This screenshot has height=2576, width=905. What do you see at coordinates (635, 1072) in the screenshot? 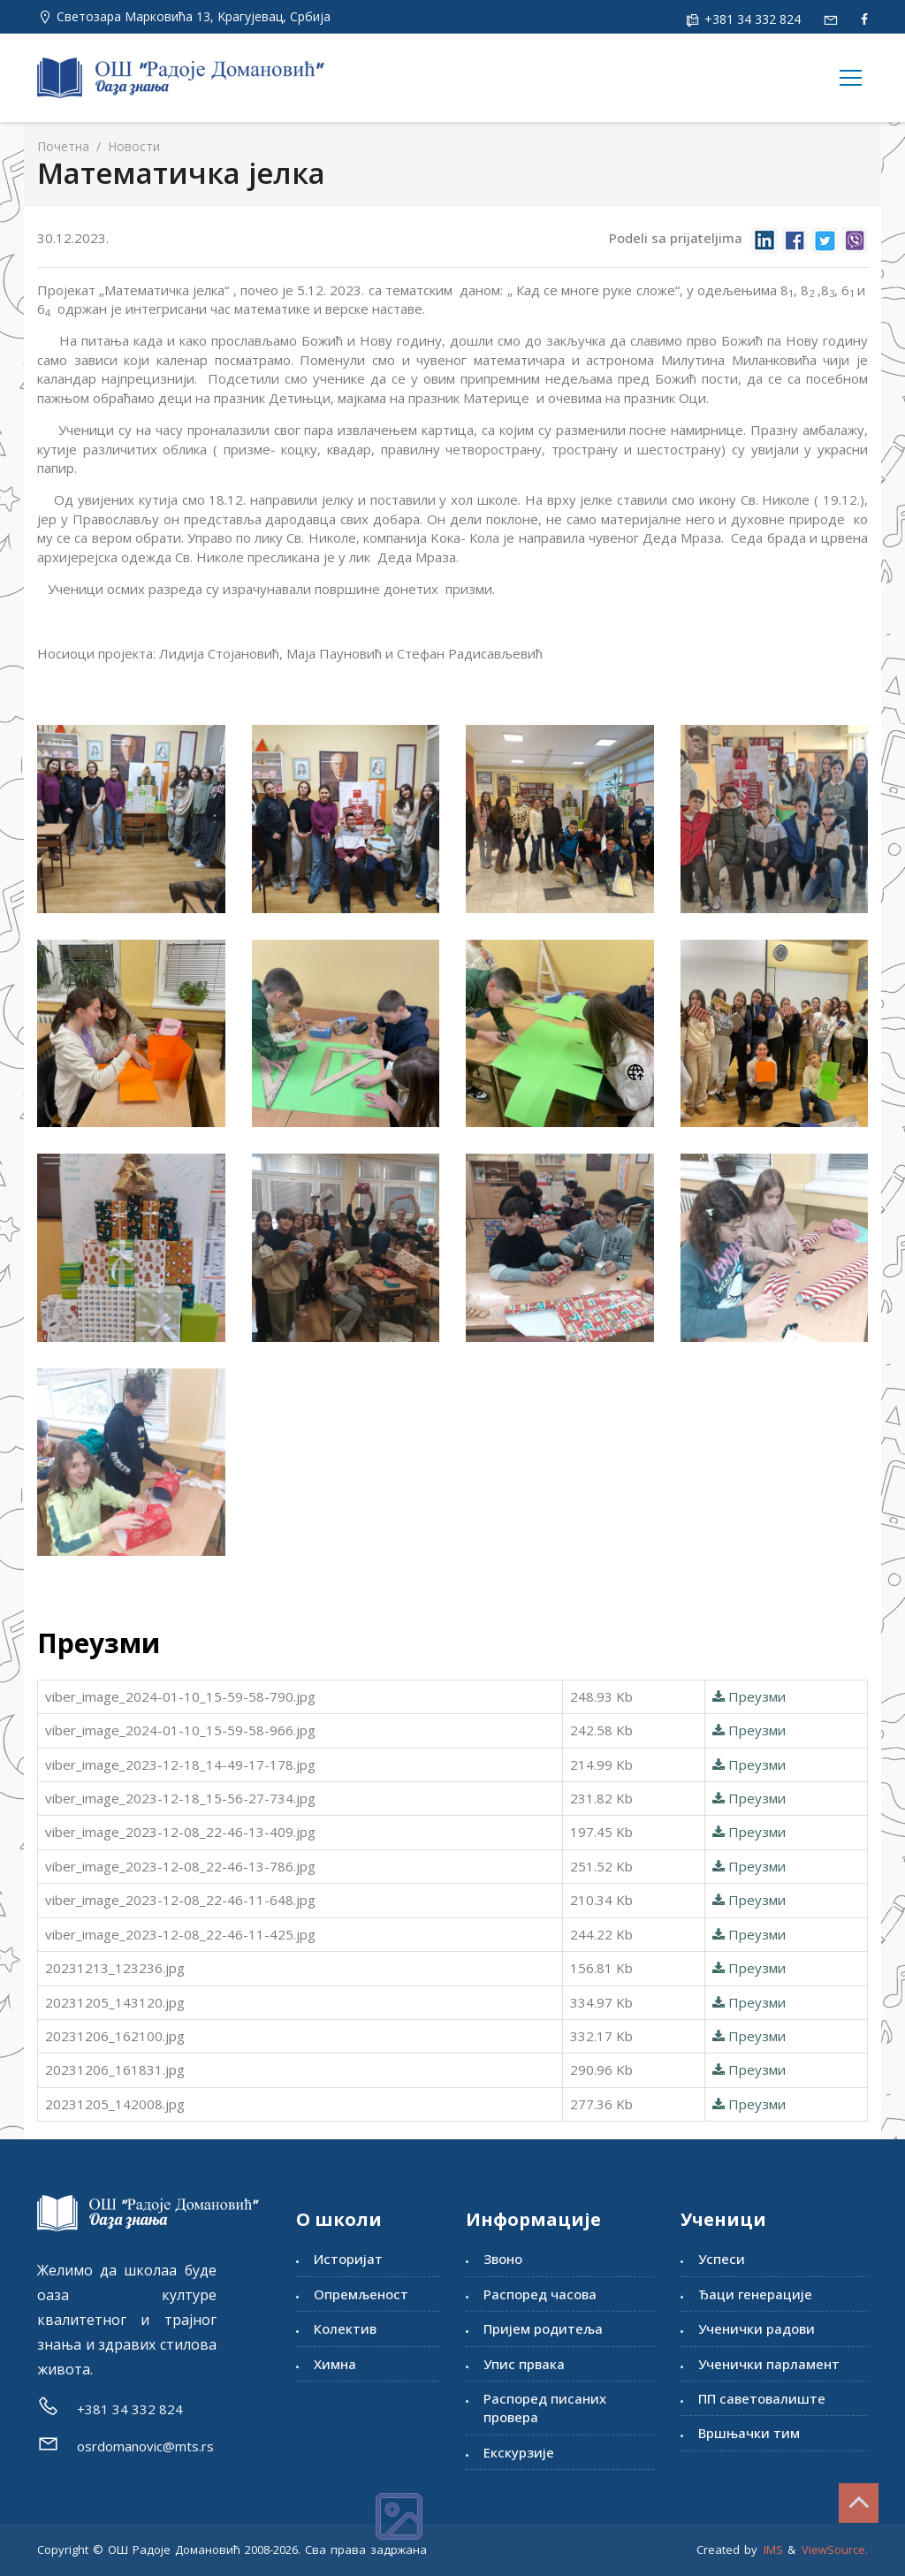
I see `upload content to the web` at bounding box center [635, 1072].